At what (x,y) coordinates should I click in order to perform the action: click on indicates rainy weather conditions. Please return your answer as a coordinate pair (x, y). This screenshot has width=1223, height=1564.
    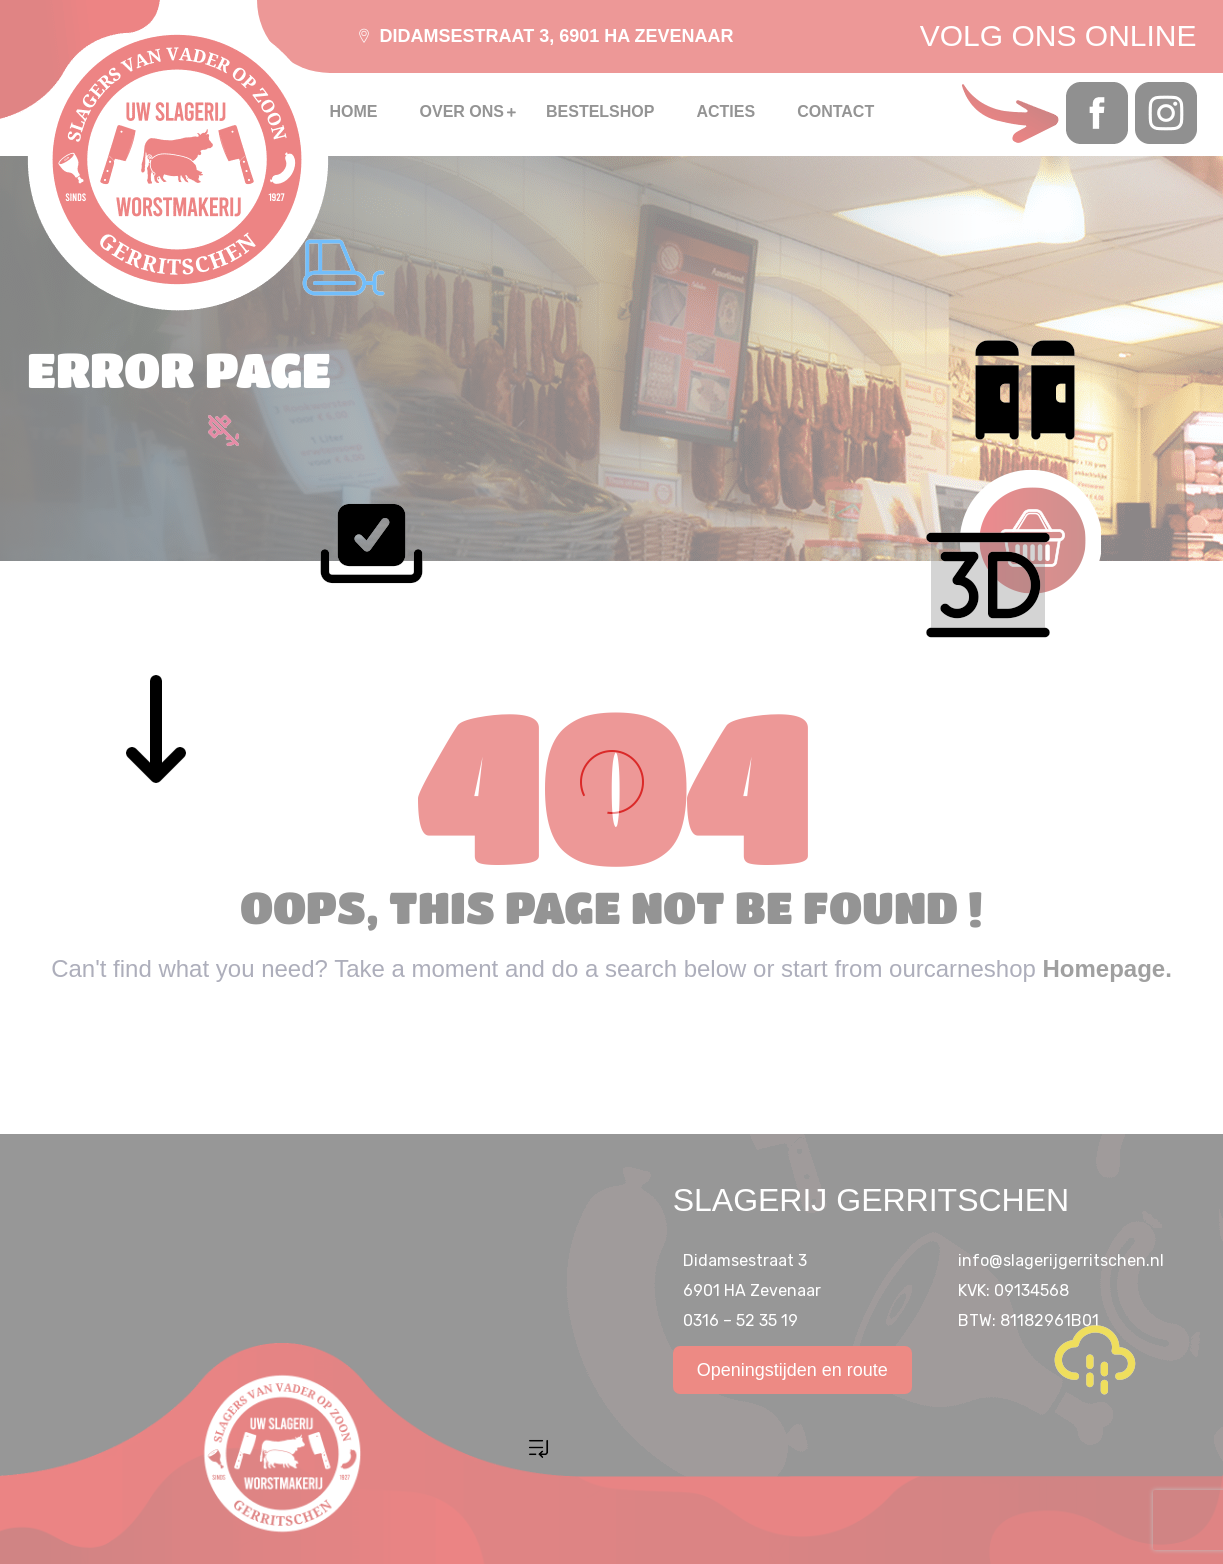
    Looking at the image, I should click on (1093, 1354).